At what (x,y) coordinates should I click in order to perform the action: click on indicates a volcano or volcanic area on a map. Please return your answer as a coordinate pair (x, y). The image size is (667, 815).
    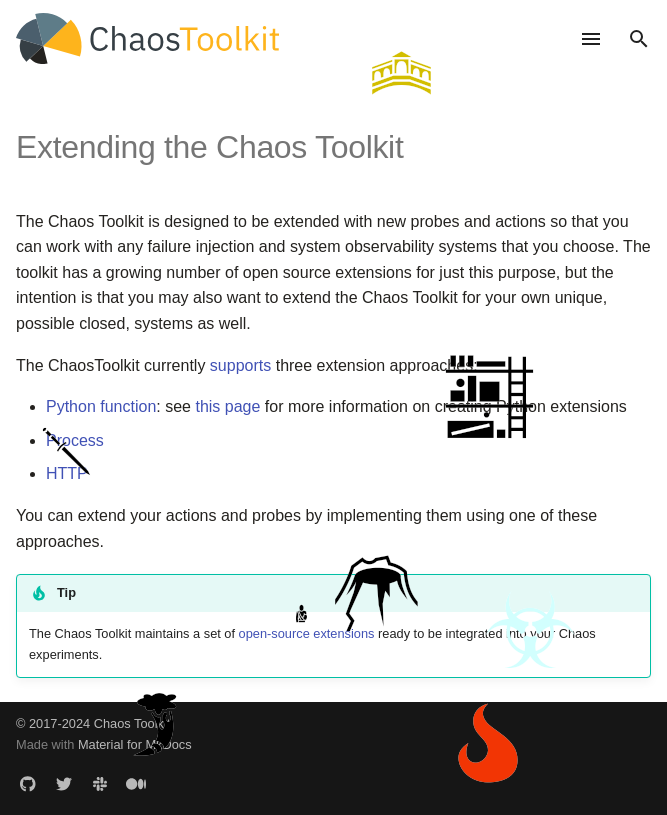
    Looking at the image, I should click on (376, 589).